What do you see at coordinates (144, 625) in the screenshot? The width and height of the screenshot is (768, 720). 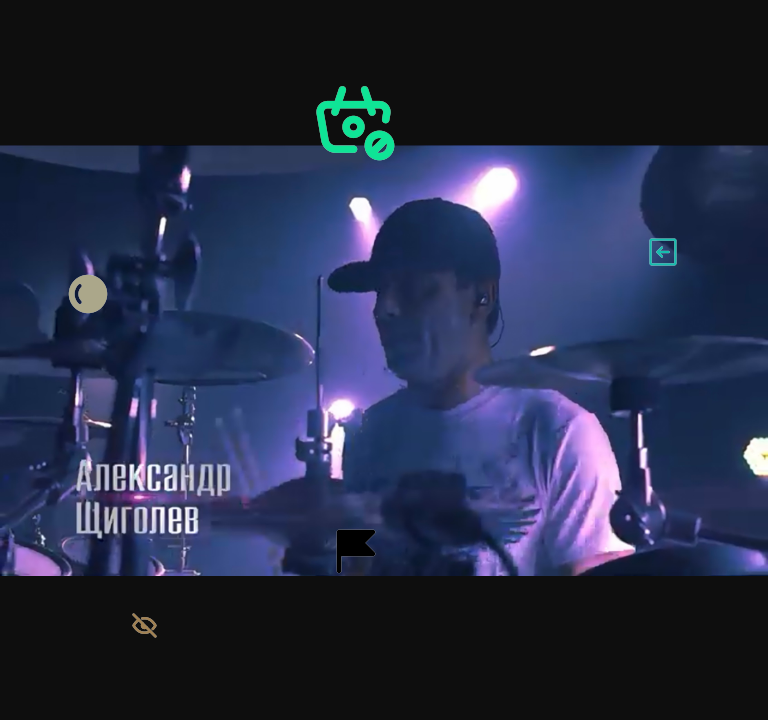 I see `hide password or sensitive content` at bounding box center [144, 625].